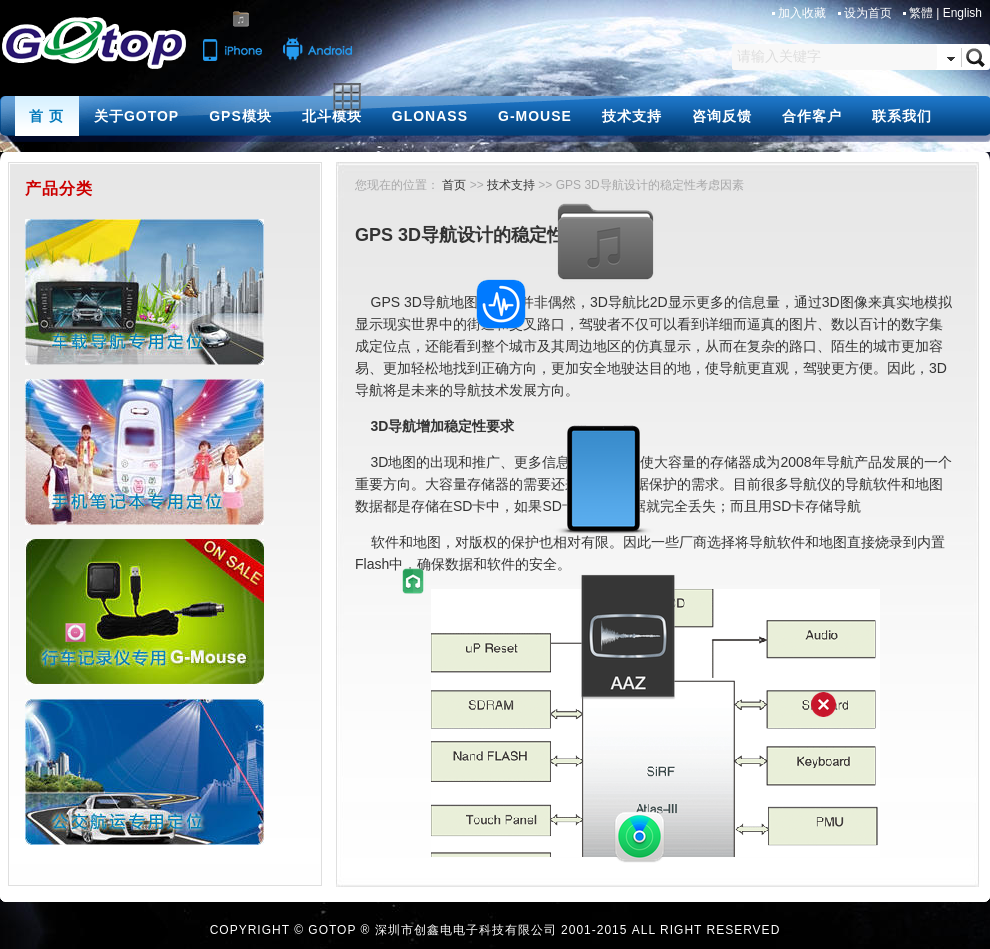  I want to click on cancel the current action, so click(823, 704).